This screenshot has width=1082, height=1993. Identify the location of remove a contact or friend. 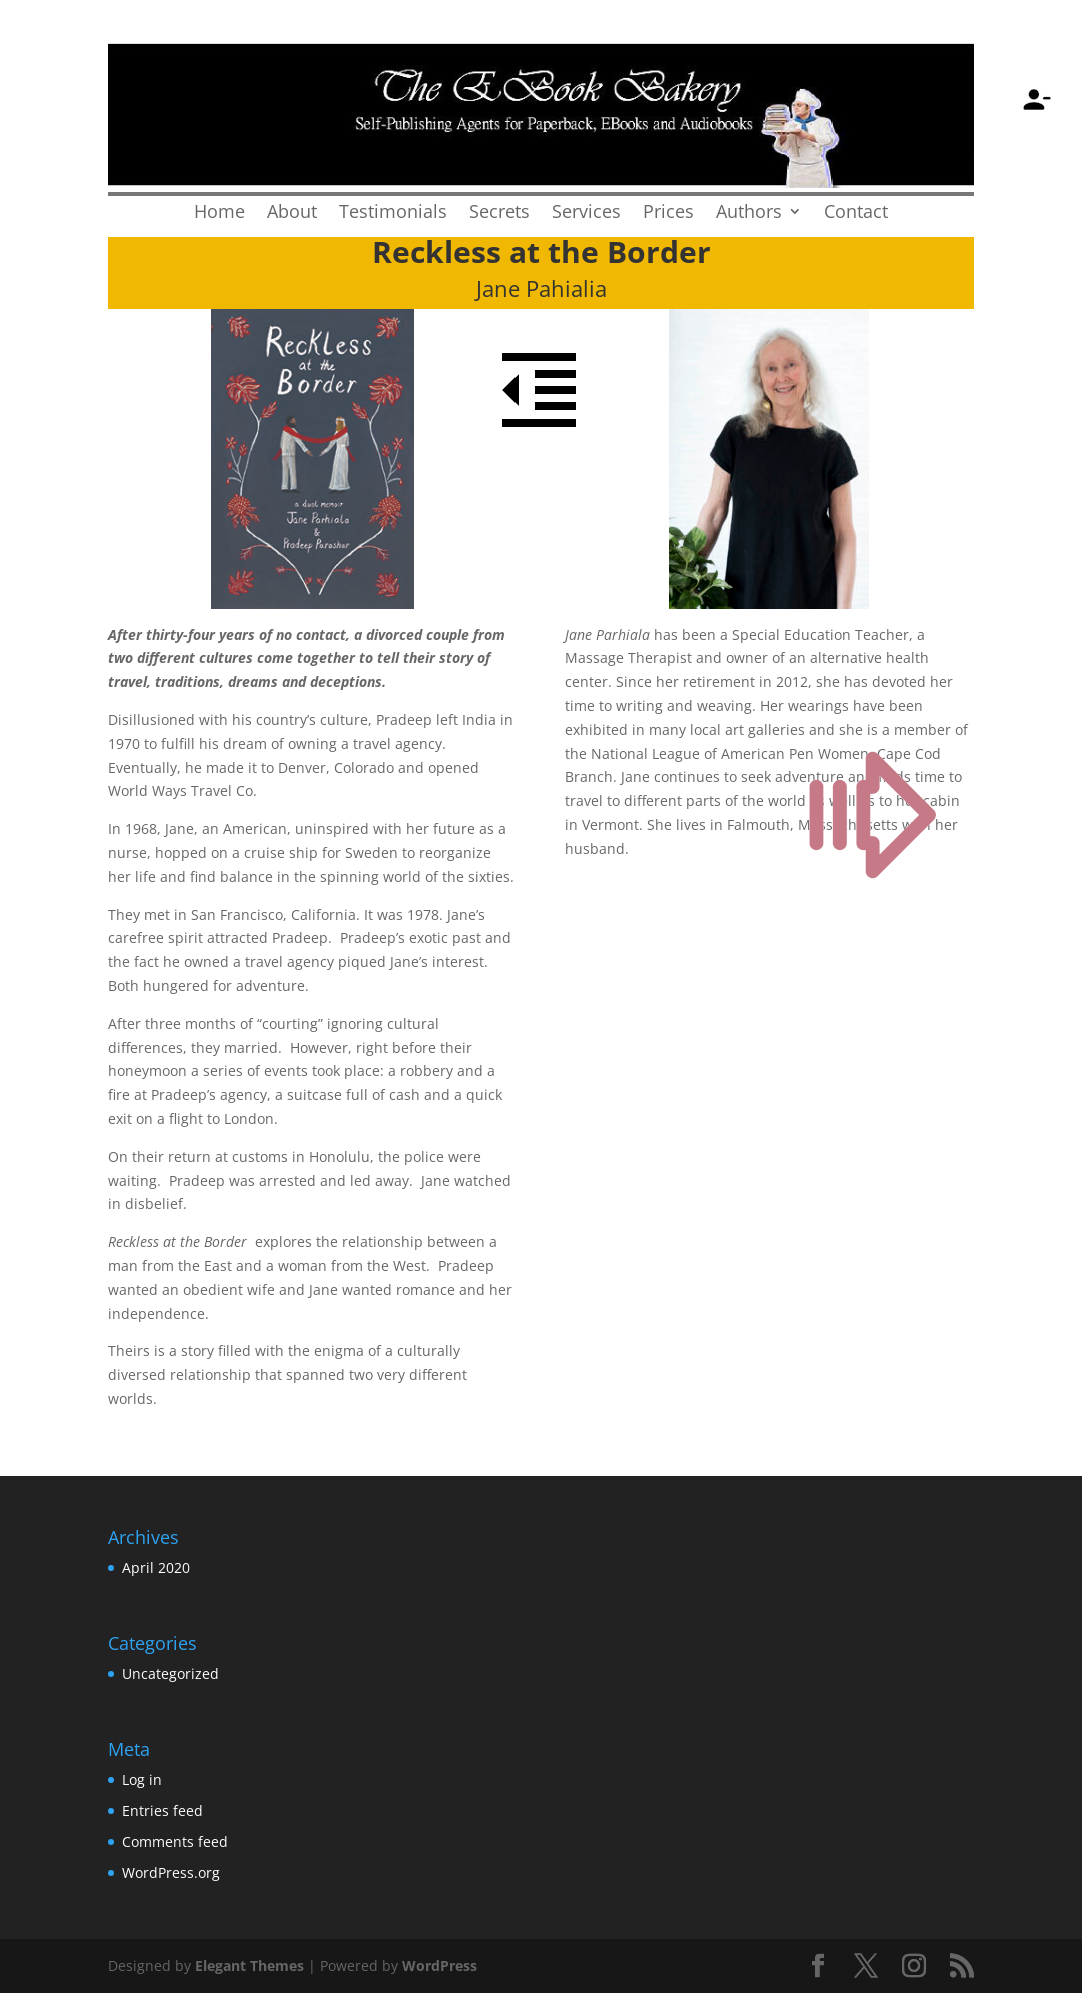
(1036, 99).